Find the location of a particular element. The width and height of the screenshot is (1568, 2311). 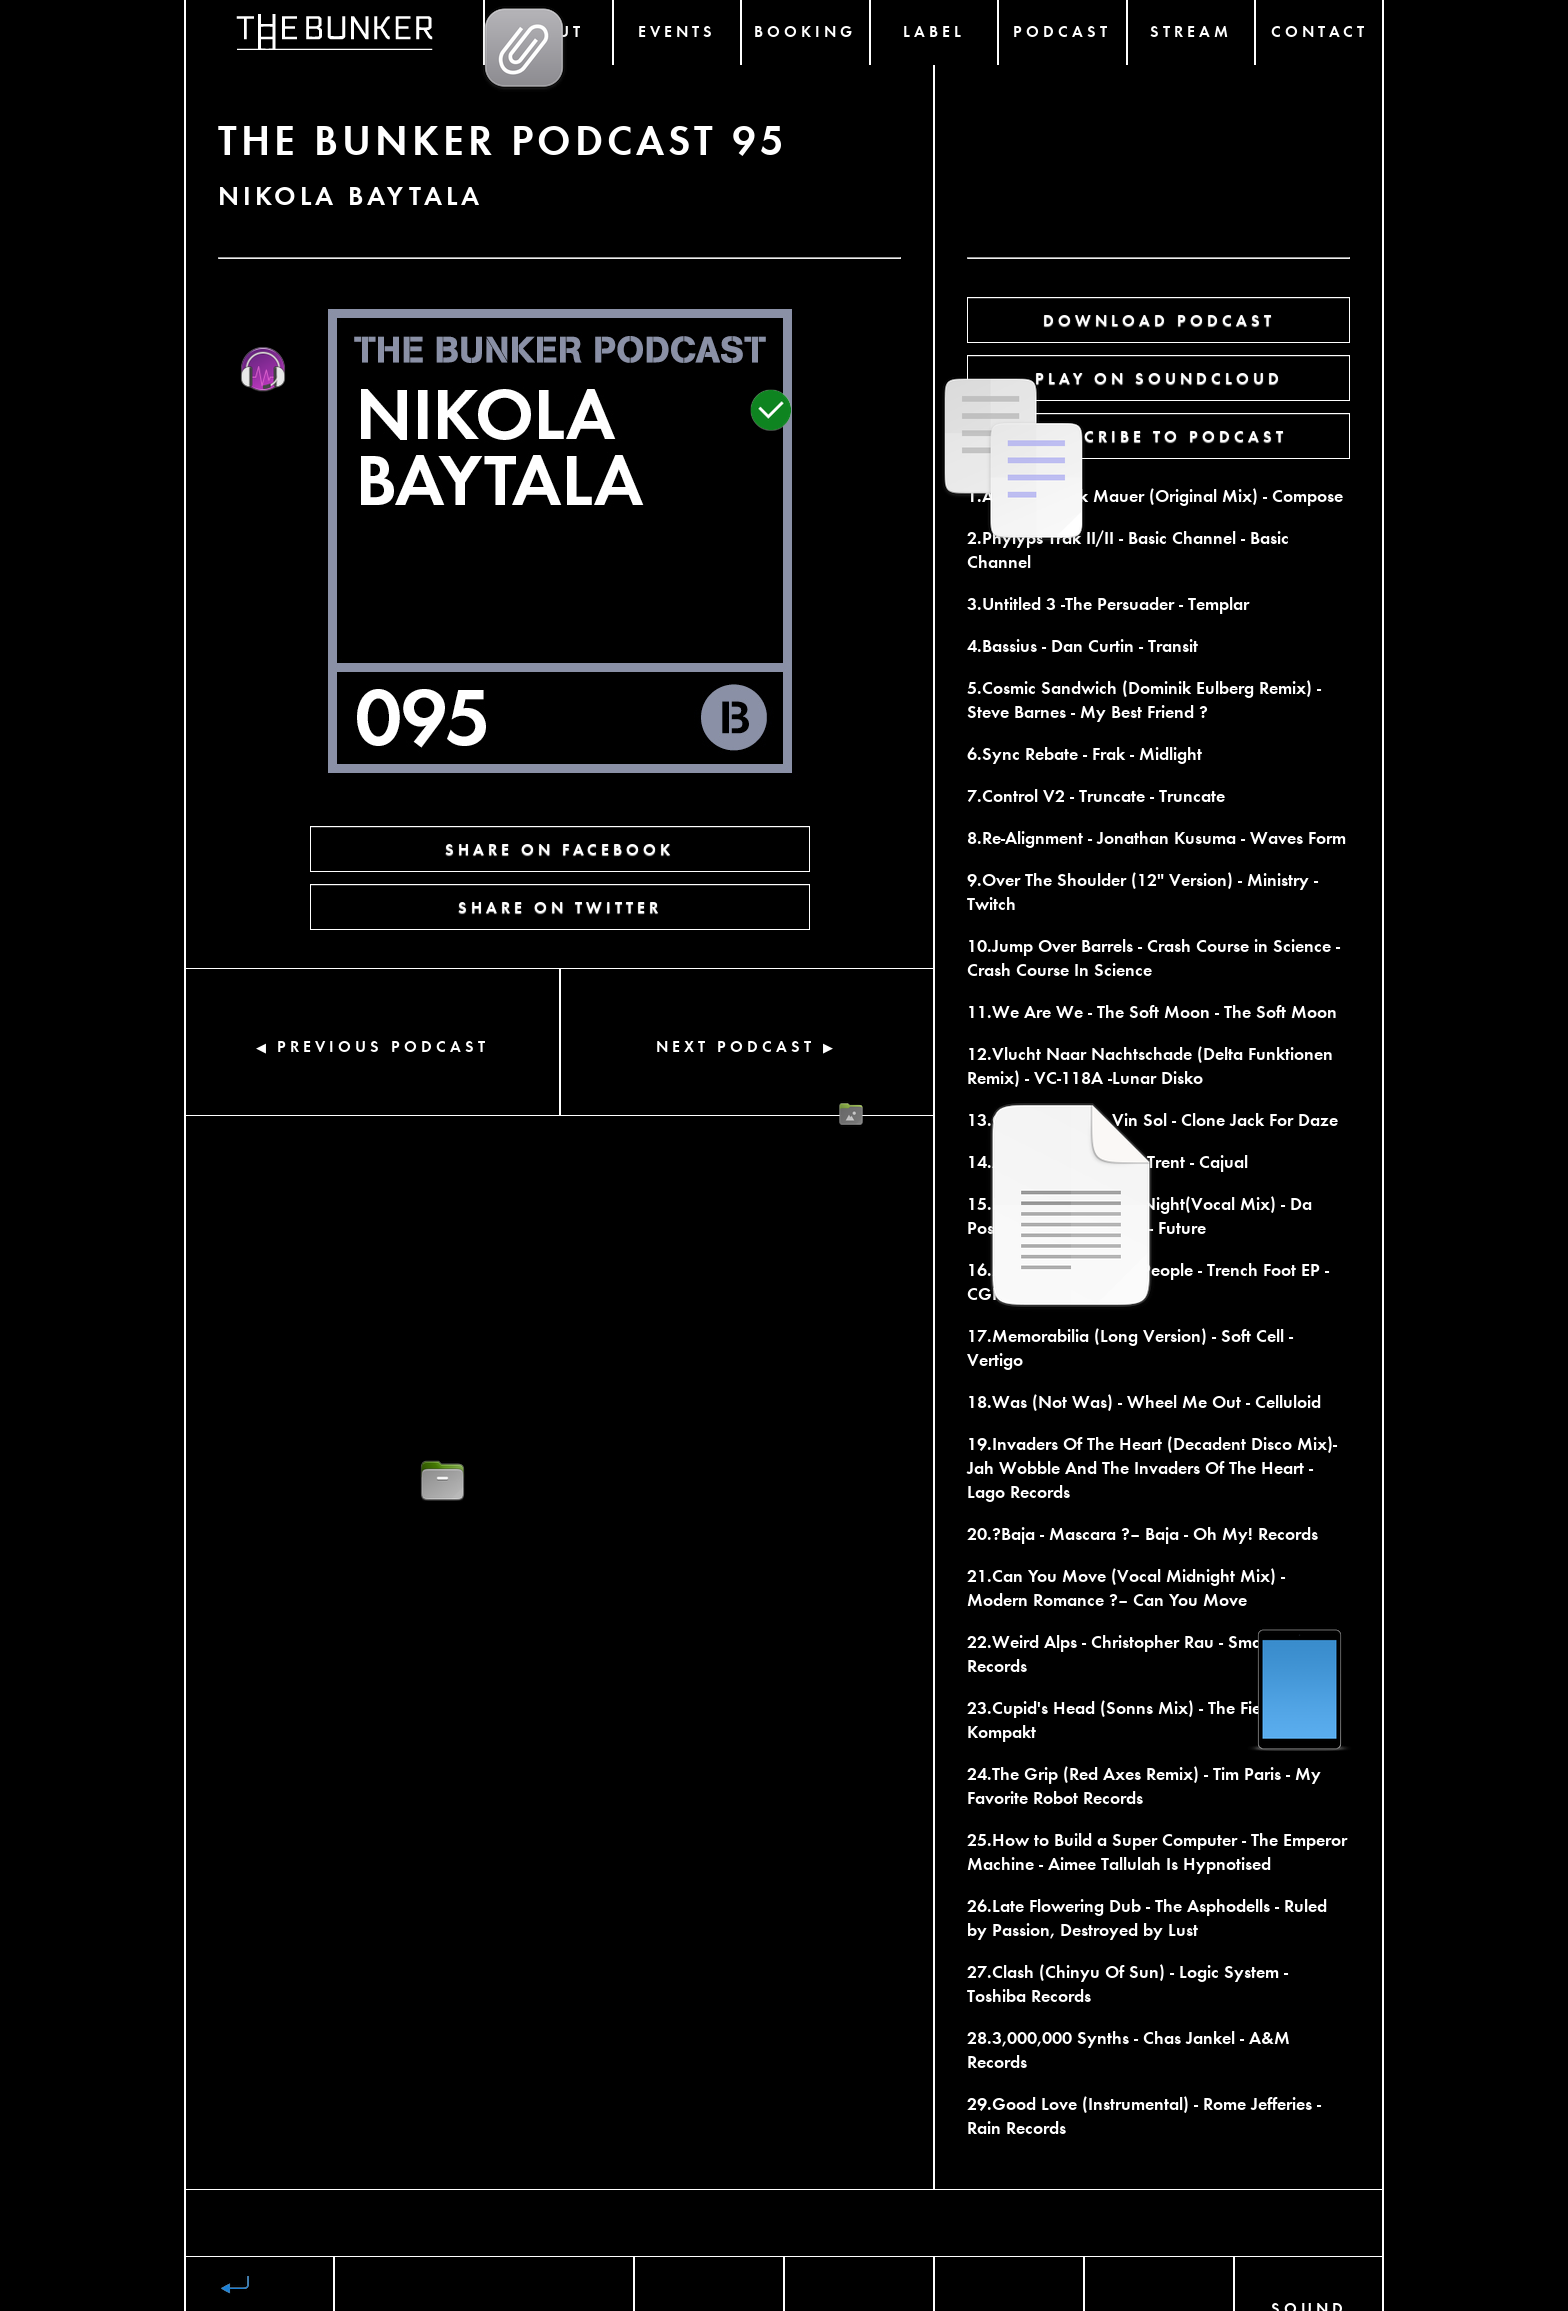

copy selected content to clipboard is located at coordinates (1013, 457).